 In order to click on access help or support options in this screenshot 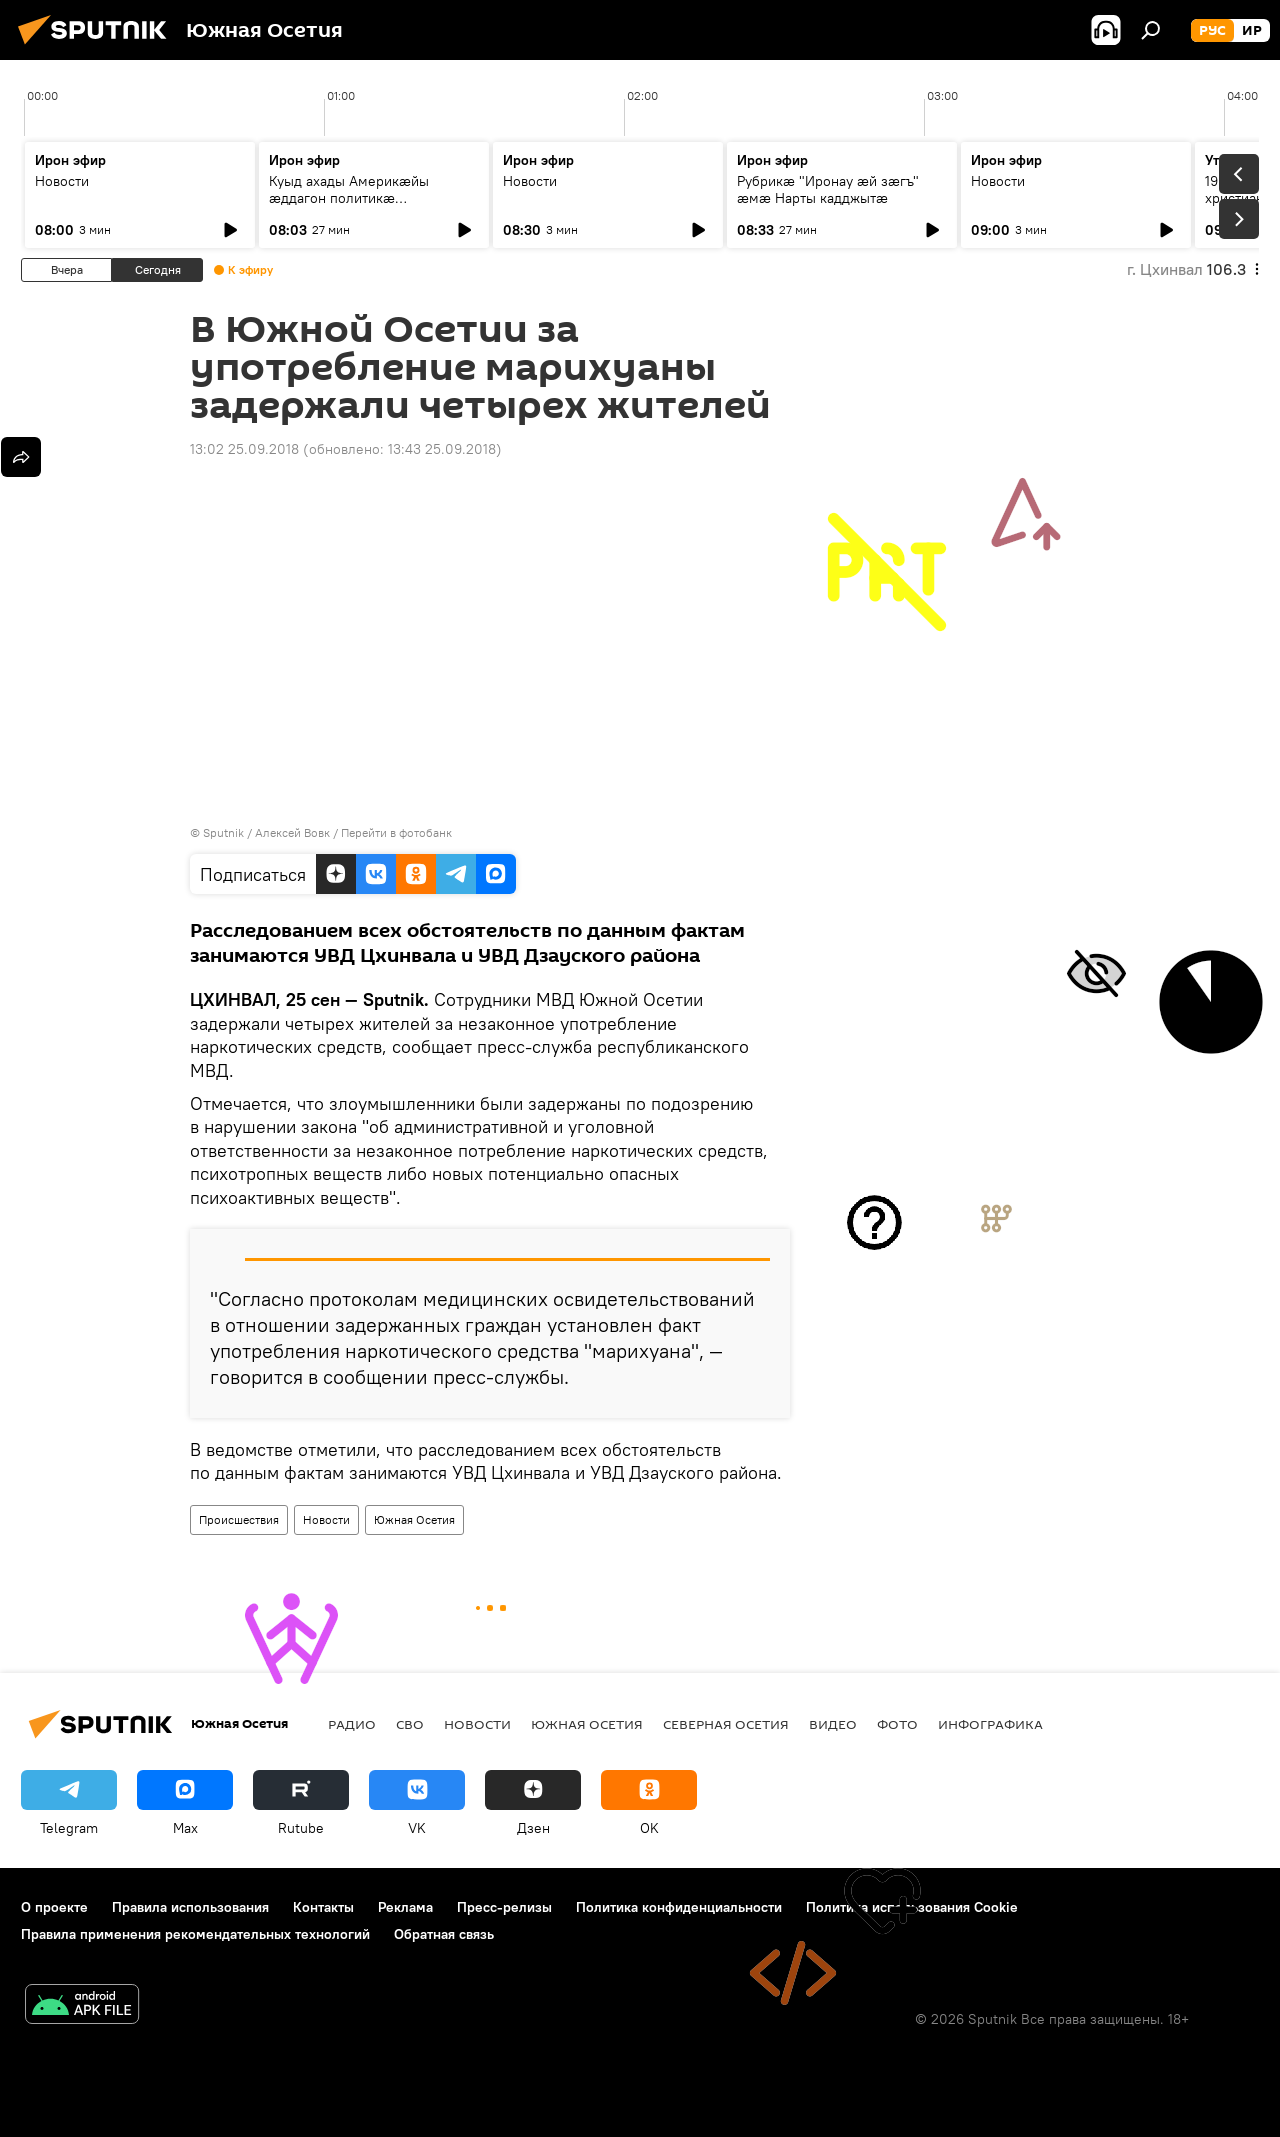, I will do `click(874, 1222)`.